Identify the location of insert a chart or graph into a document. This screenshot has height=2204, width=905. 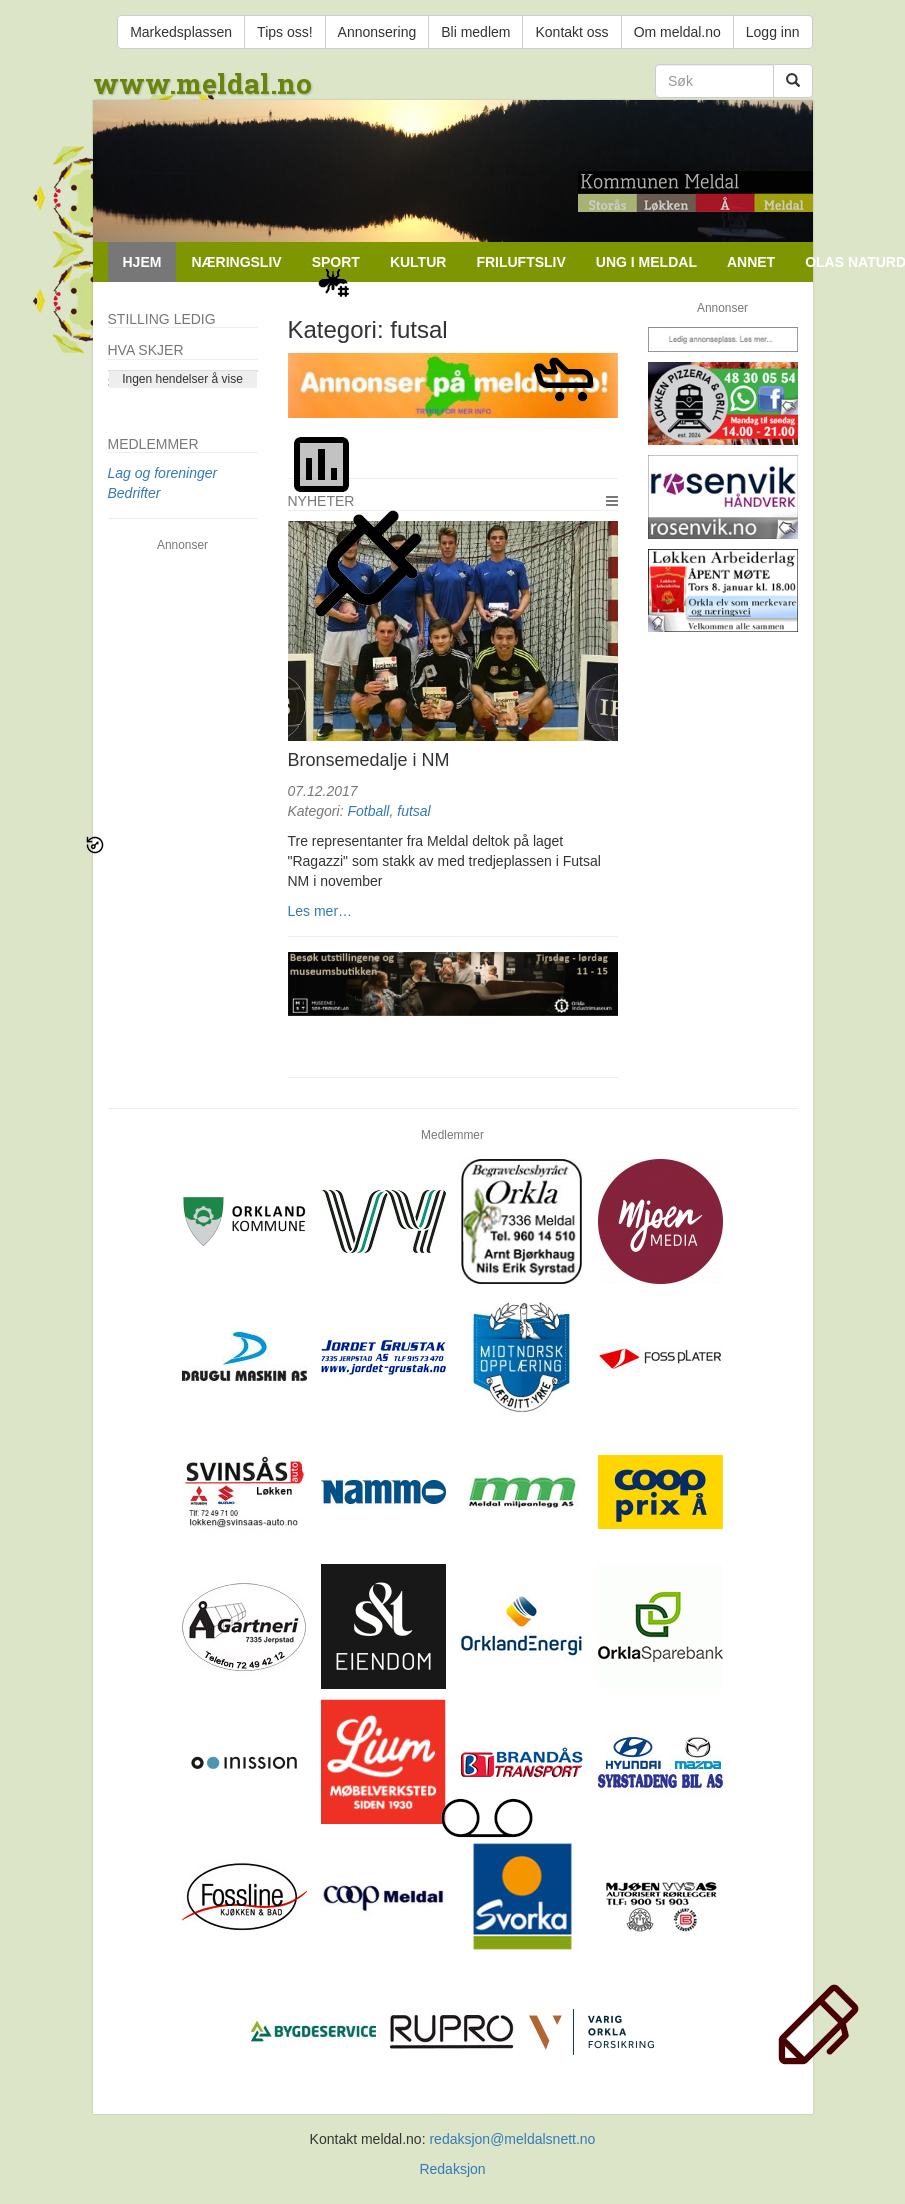
(321, 464).